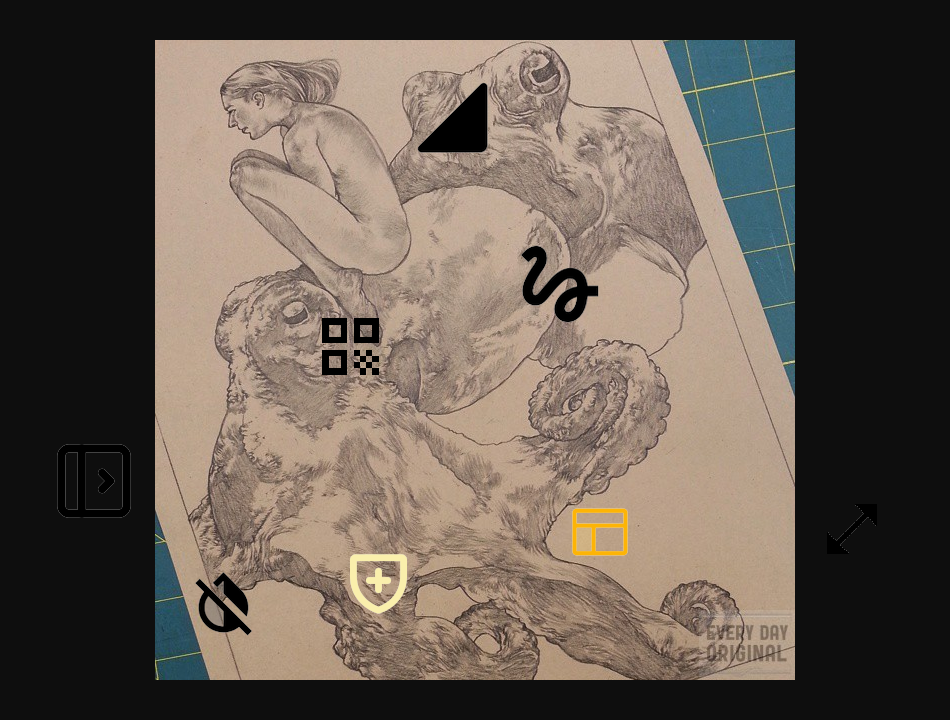 This screenshot has height=720, width=950. What do you see at coordinates (560, 284) in the screenshot?
I see `access gesture controls or settings` at bounding box center [560, 284].